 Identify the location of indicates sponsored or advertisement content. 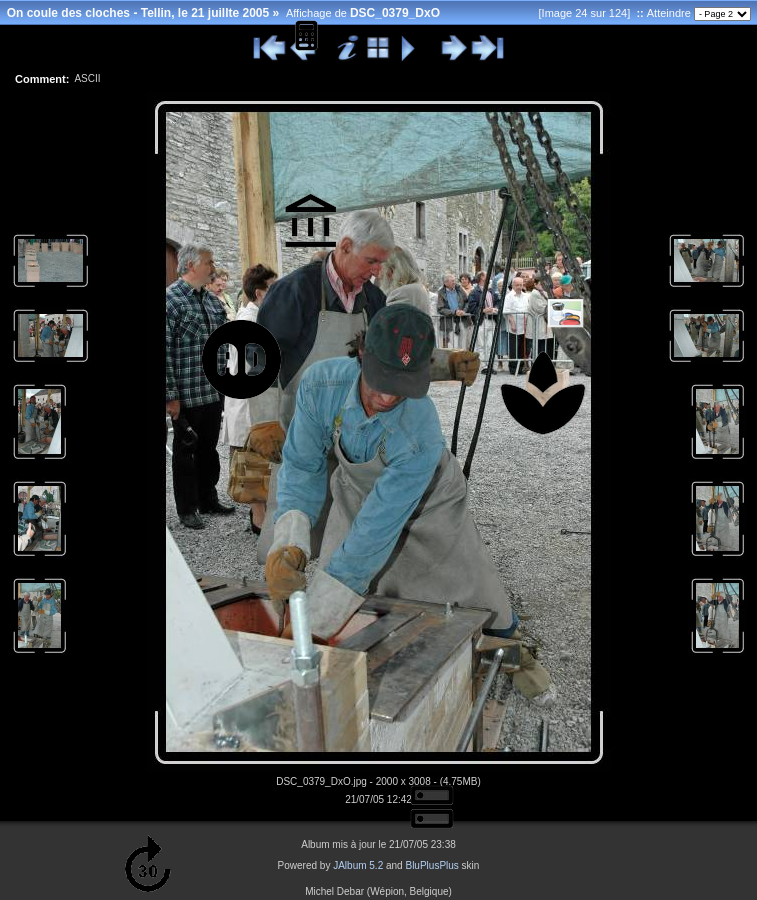
(241, 359).